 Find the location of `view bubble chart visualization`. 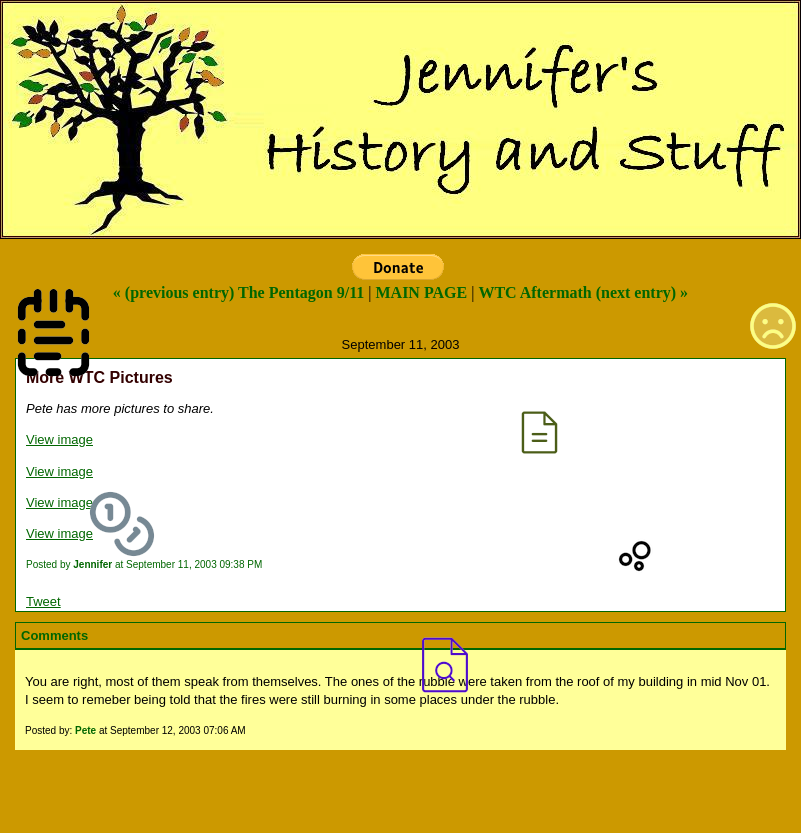

view bubble chart visualization is located at coordinates (634, 556).